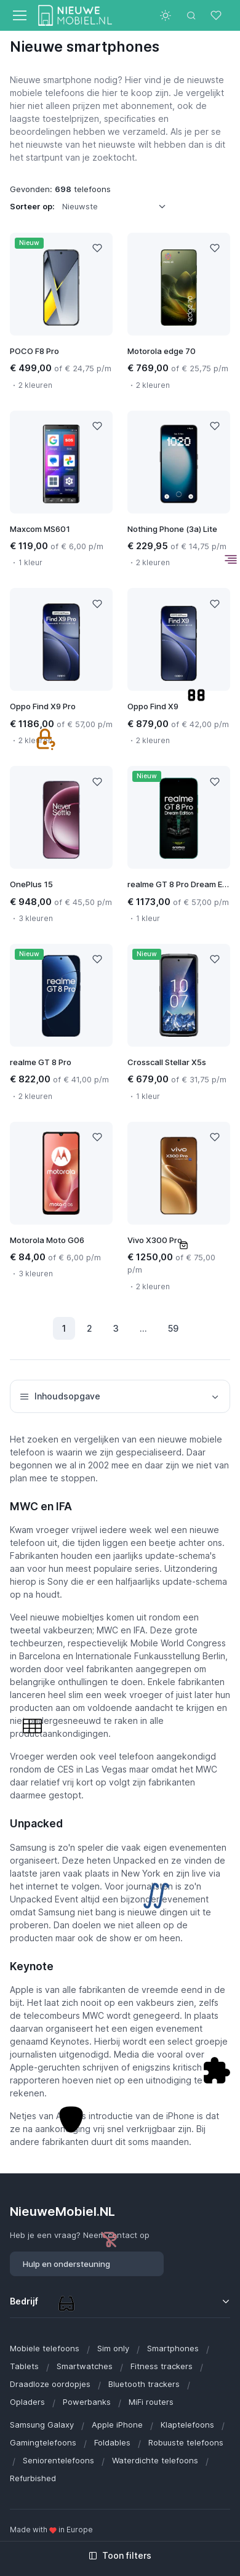 This screenshot has width=240, height=2576. What do you see at coordinates (45, 739) in the screenshot?
I see `view security or password help` at bounding box center [45, 739].